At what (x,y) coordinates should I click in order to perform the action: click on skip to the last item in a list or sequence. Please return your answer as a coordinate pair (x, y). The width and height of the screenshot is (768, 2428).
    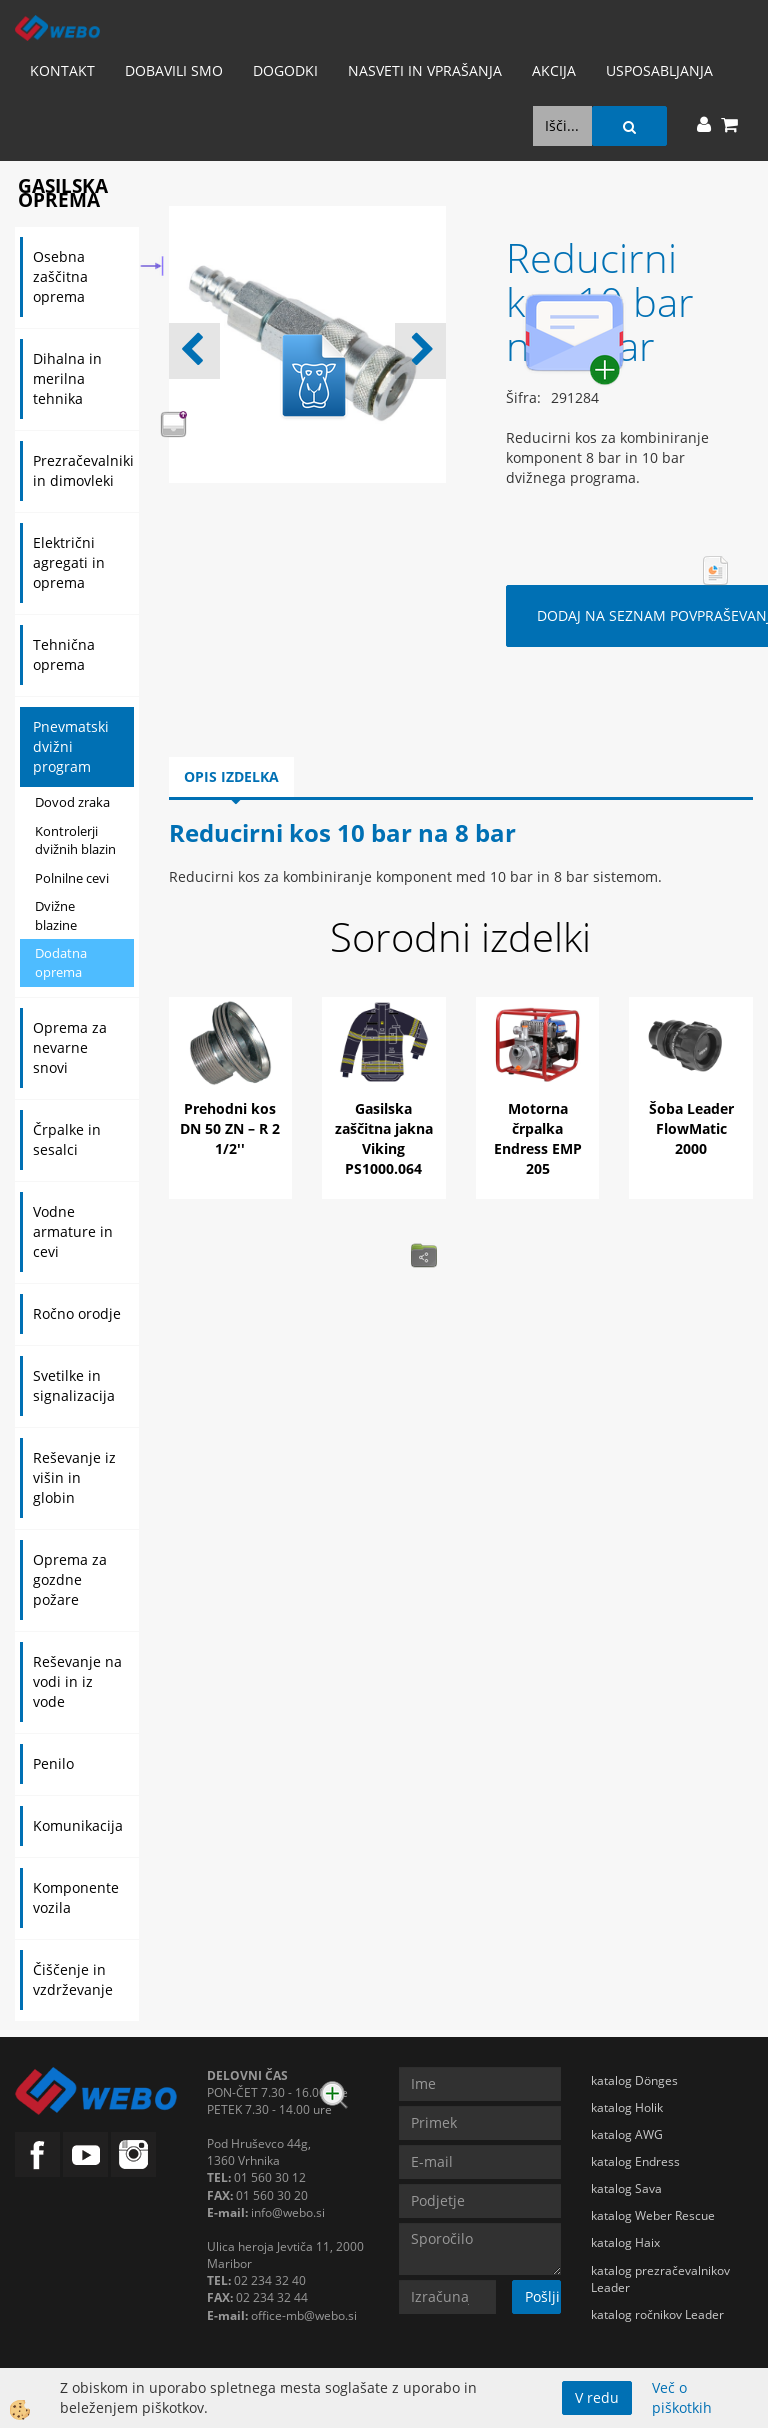
    Looking at the image, I should click on (152, 266).